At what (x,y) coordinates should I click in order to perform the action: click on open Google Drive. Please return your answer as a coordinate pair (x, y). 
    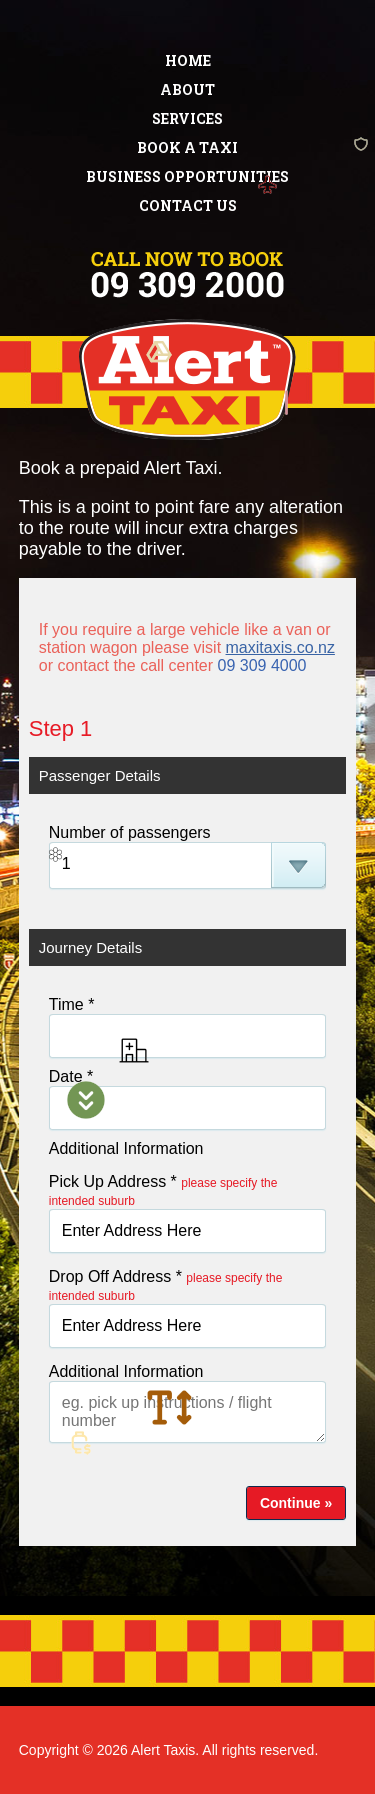
    Looking at the image, I should click on (159, 351).